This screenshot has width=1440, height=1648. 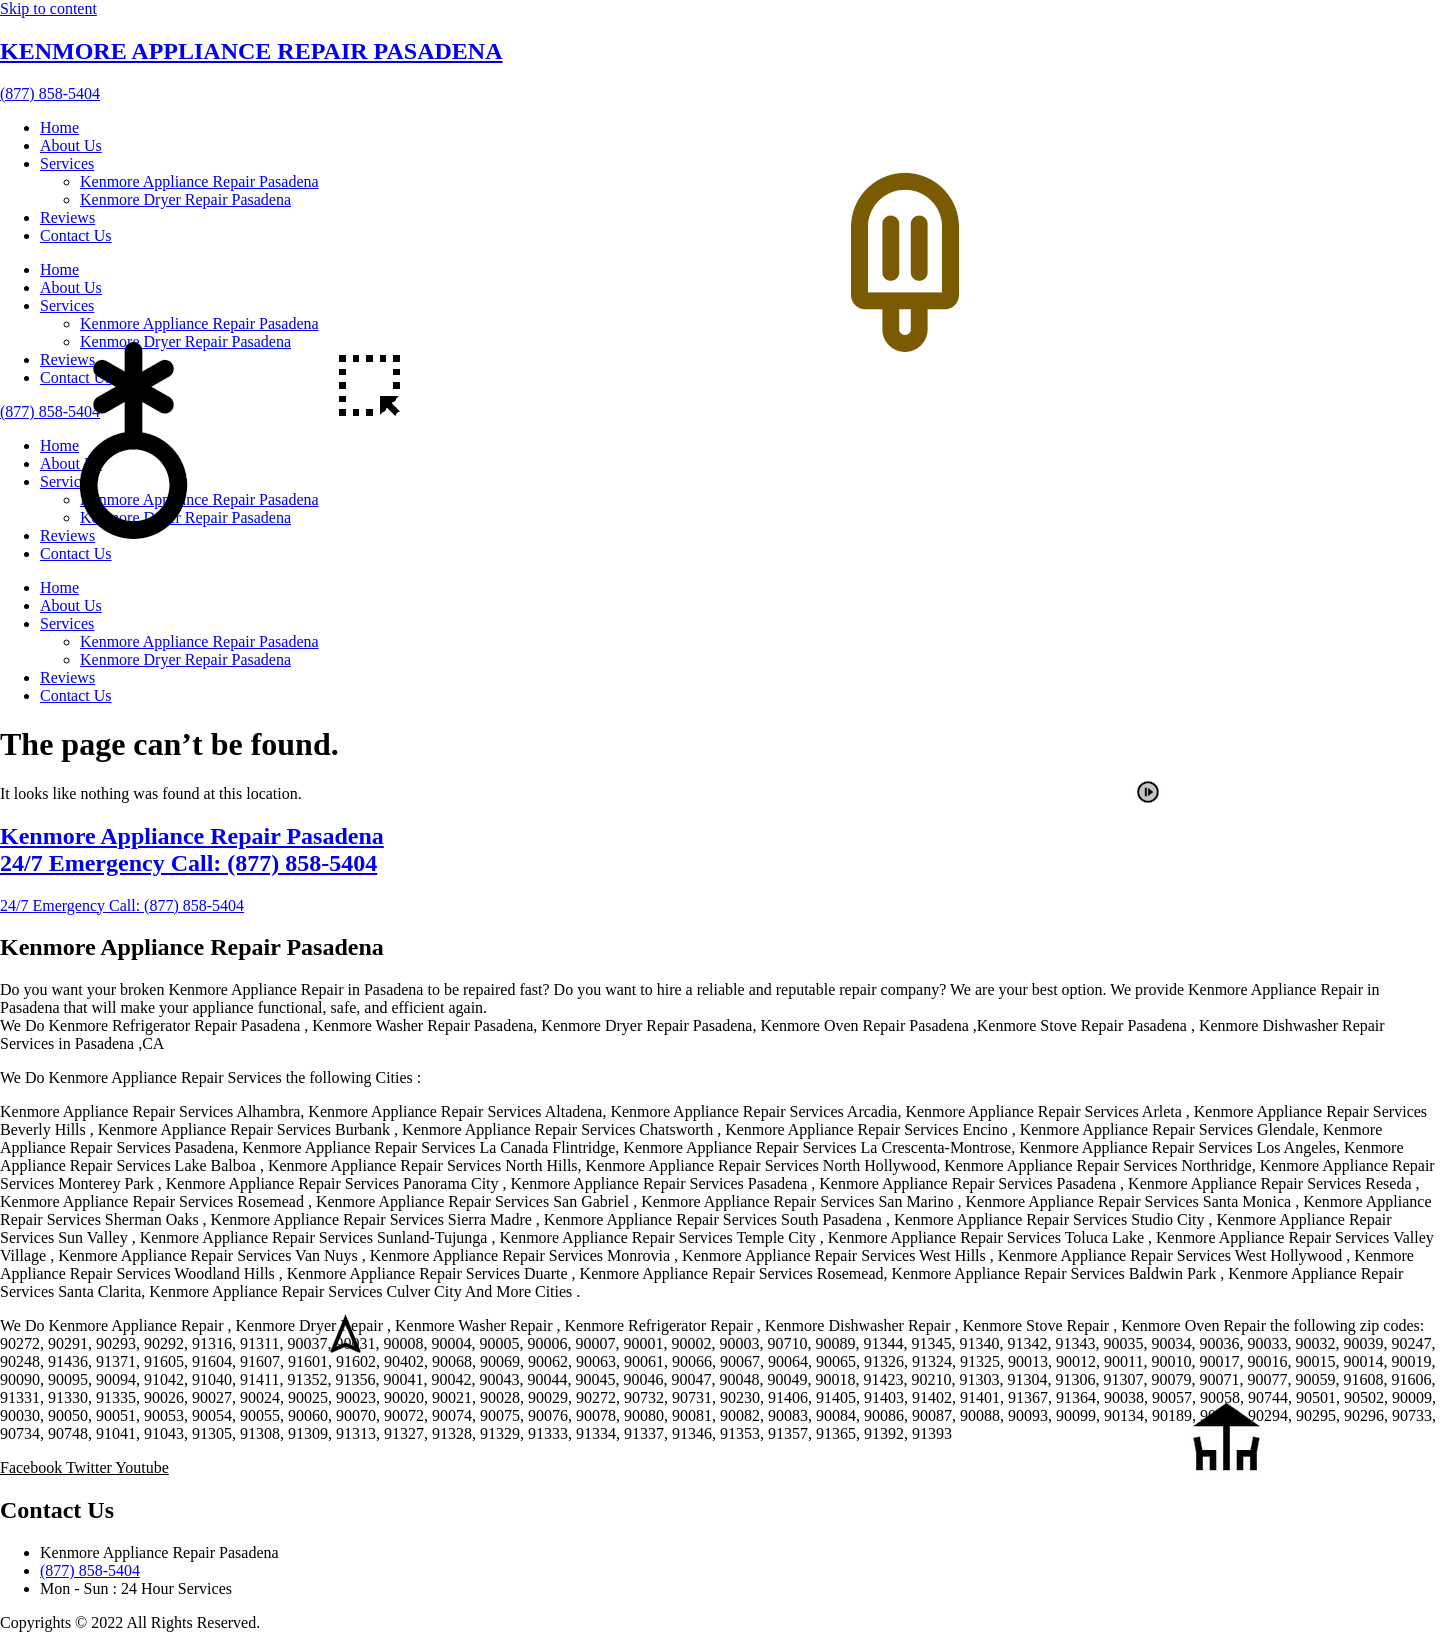 What do you see at coordinates (1226, 1436) in the screenshot?
I see `access outdoor deck or patio settings` at bounding box center [1226, 1436].